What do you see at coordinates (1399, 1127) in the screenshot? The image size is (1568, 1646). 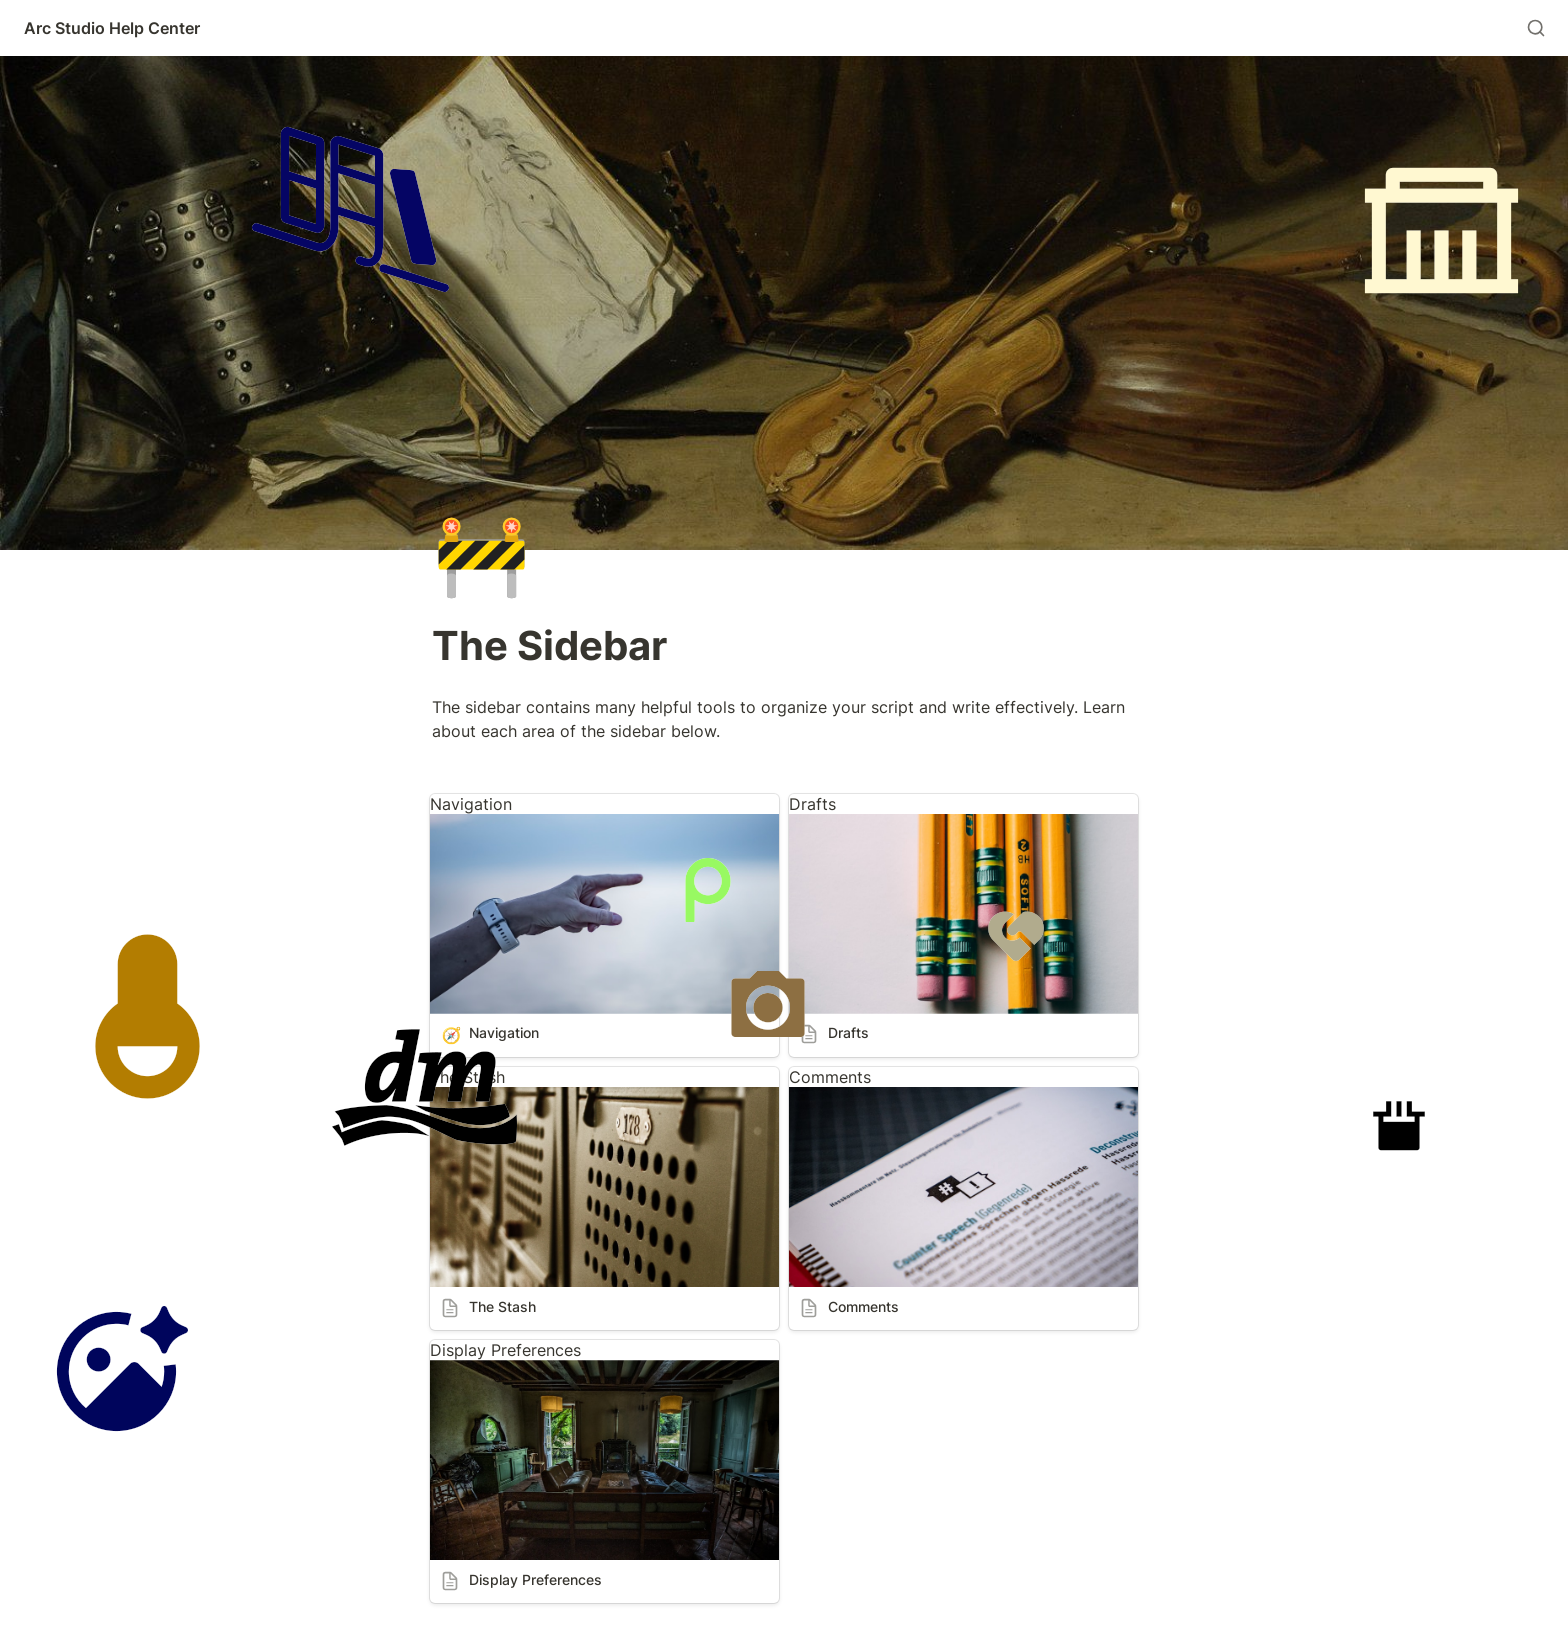 I see `sensor device status indicator` at bounding box center [1399, 1127].